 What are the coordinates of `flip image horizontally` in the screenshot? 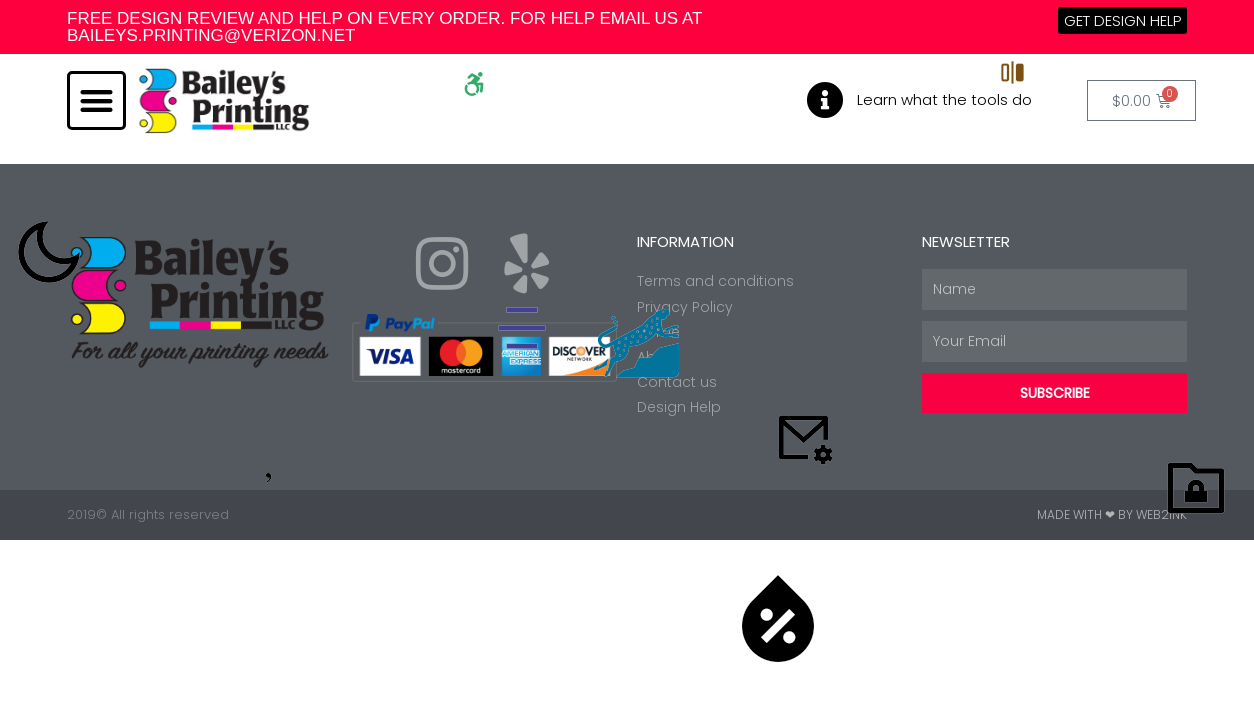 It's located at (1012, 72).